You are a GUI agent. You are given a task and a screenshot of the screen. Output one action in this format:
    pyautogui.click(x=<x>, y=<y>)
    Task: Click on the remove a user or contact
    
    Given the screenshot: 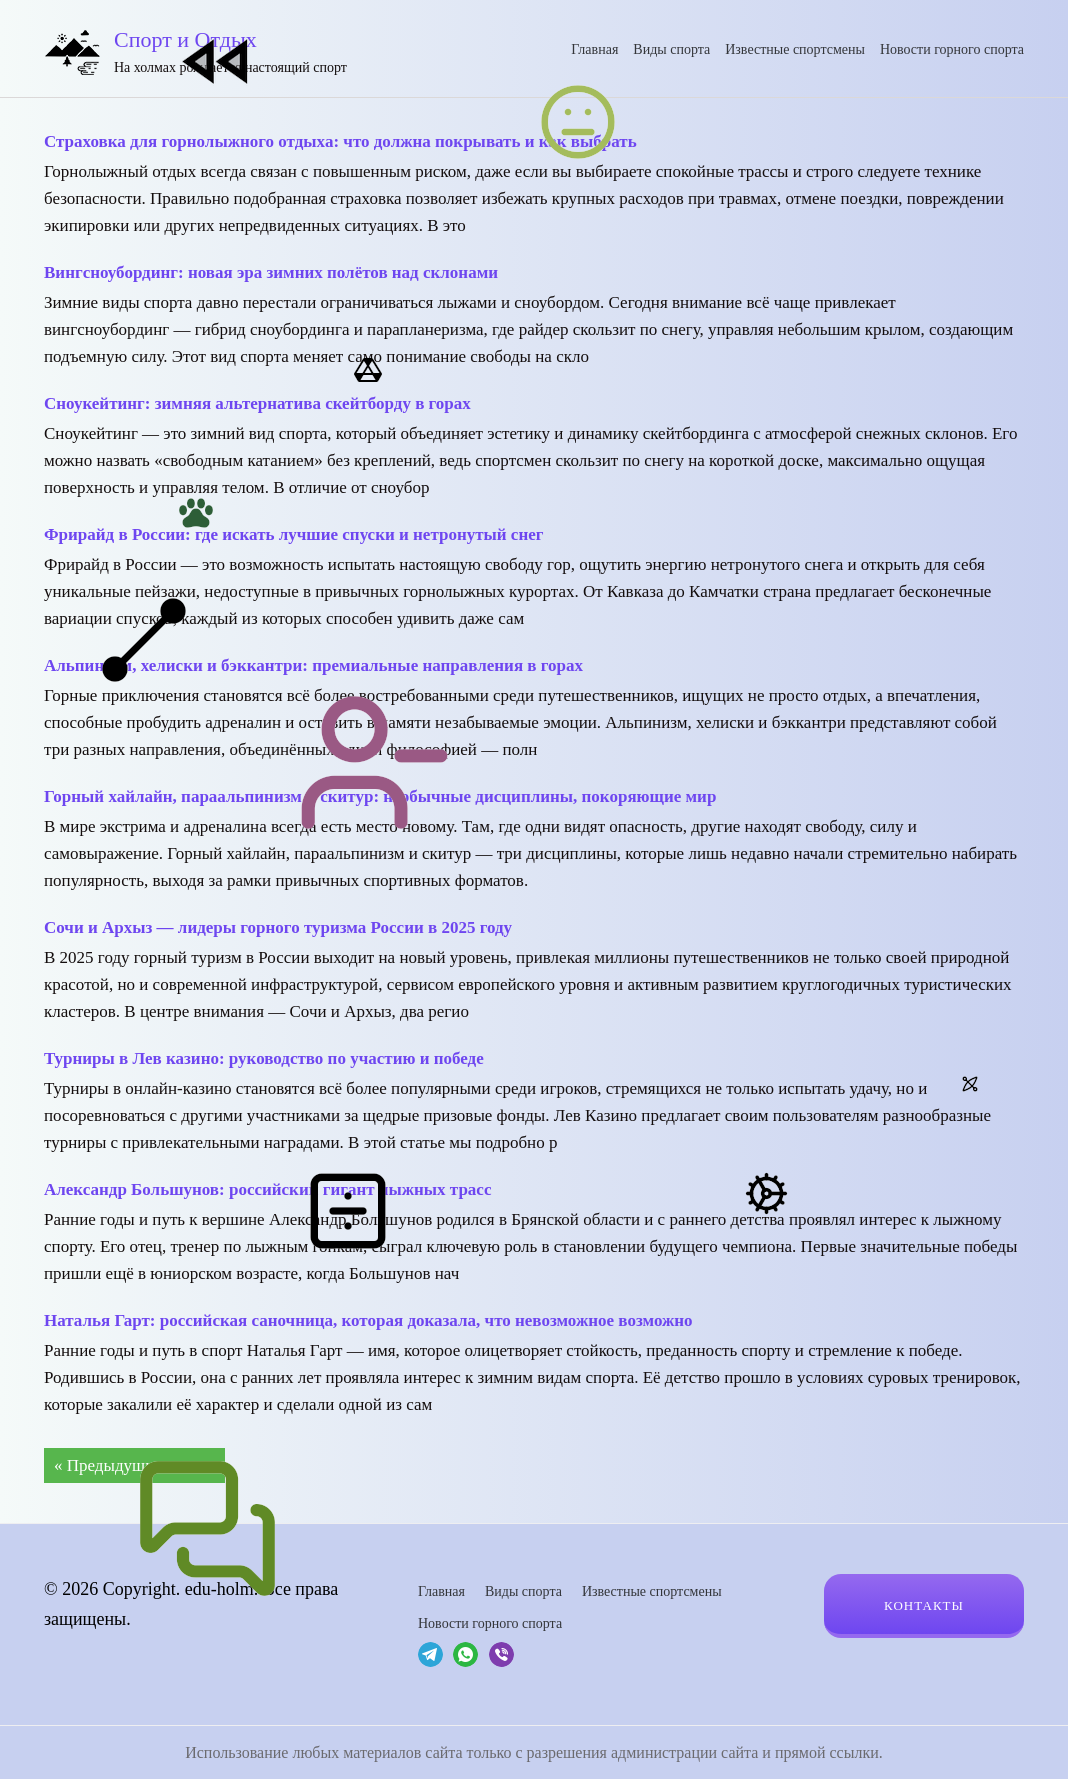 What is the action you would take?
    pyautogui.click(x=374, y=762)
    